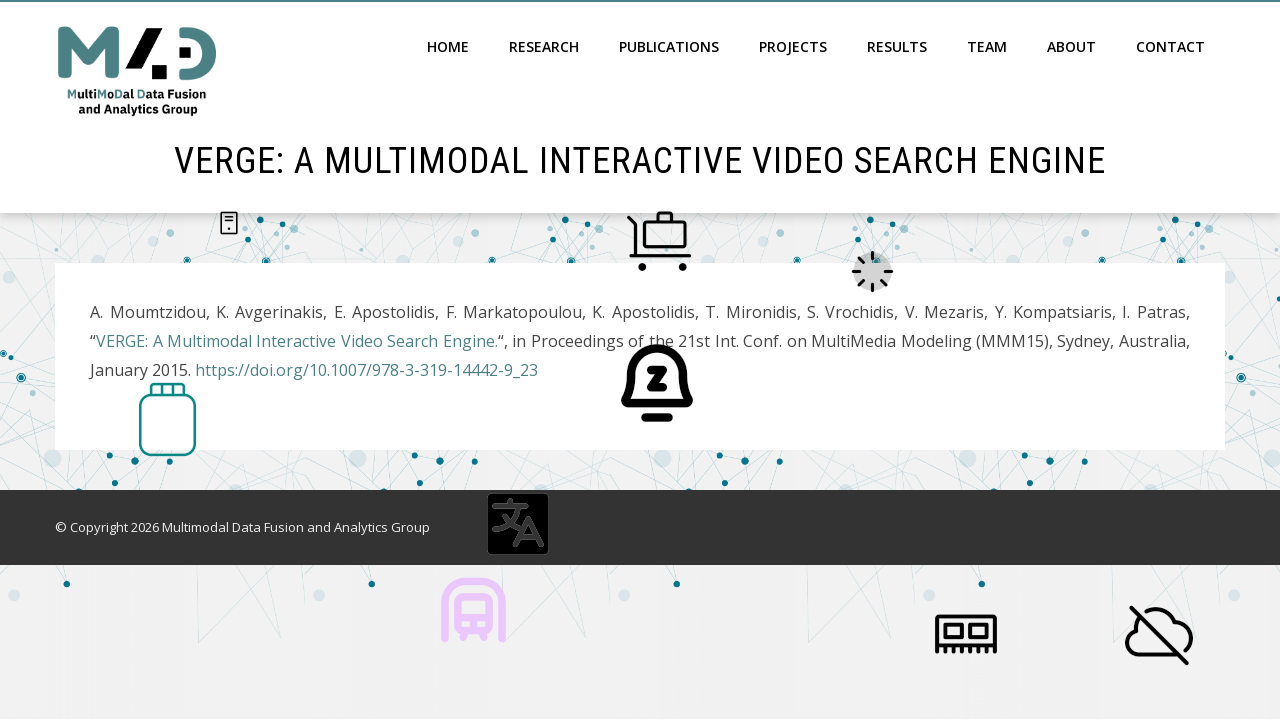  Describe the element at coordinates (966, 633) in the screenshot. I see `view system memory or RAM usage` at that location.